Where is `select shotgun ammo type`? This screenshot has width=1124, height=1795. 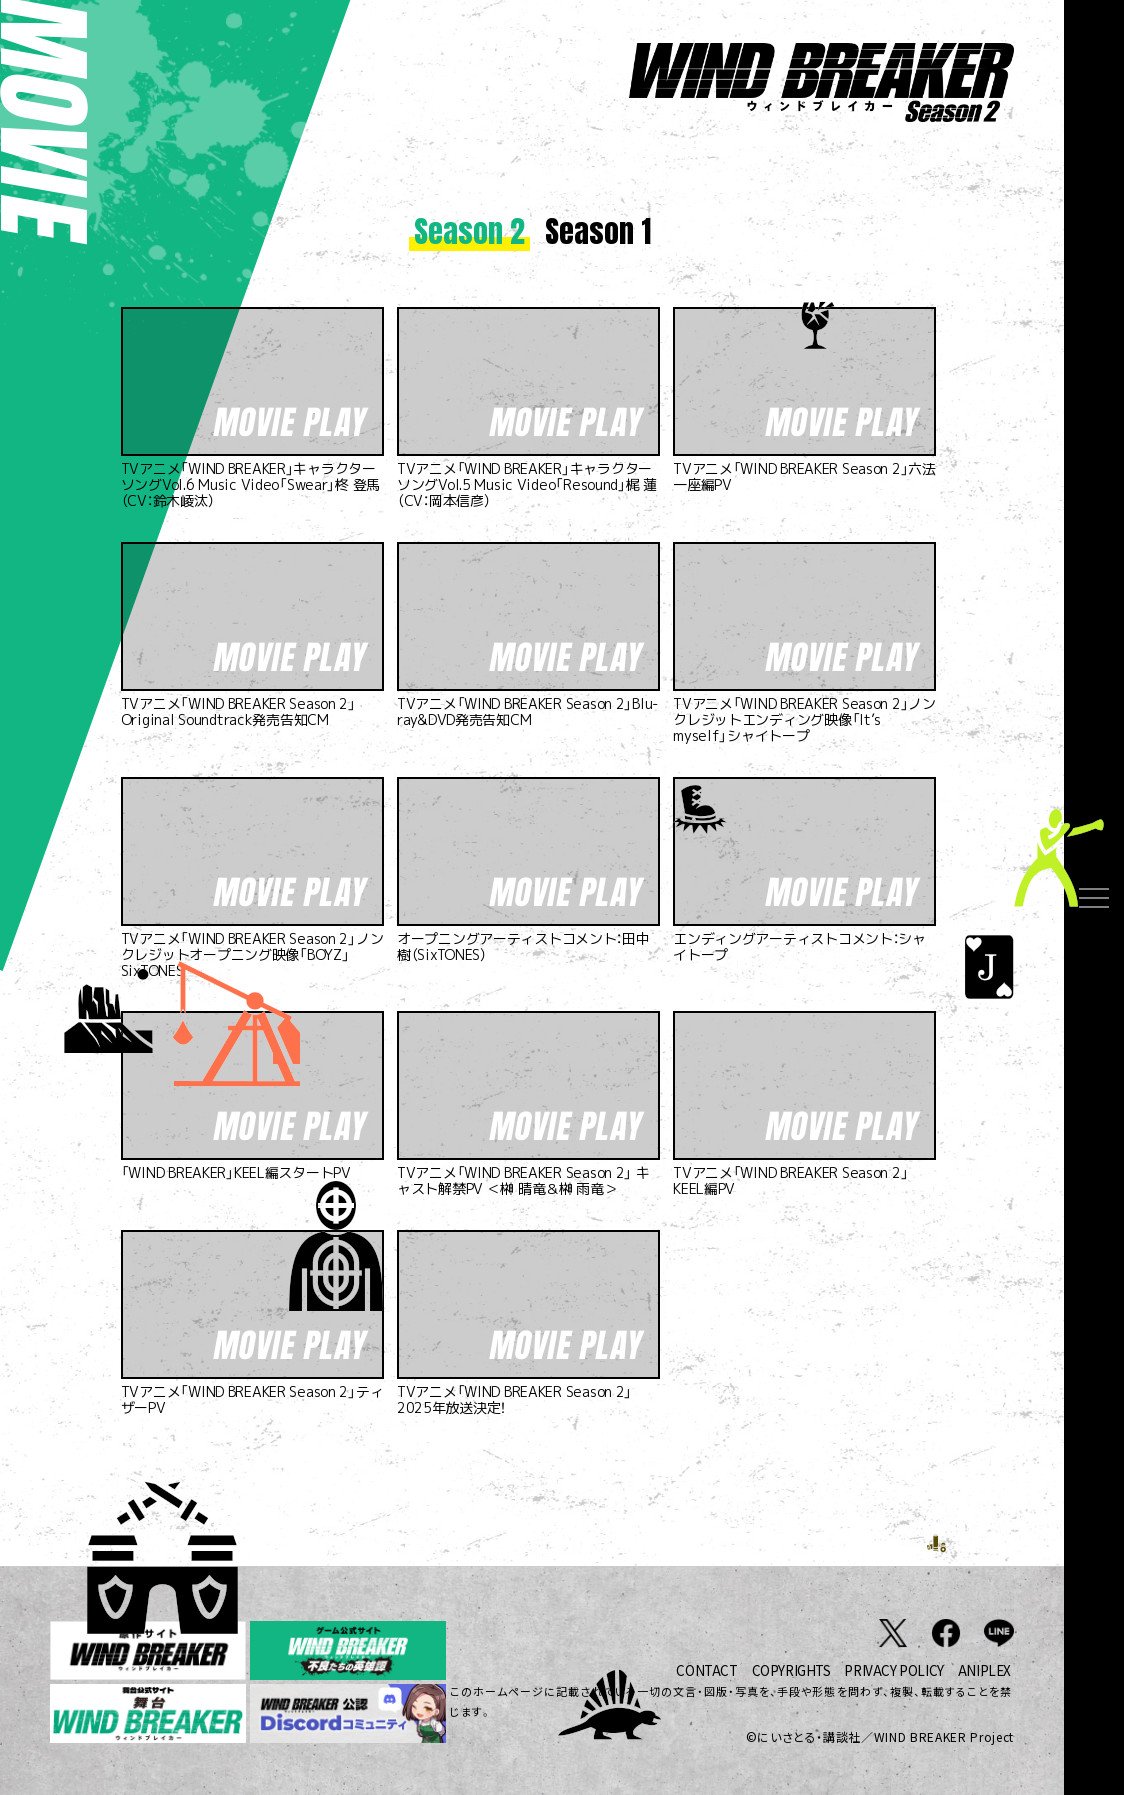 select shotgun ammo type is located at coordinates (936, 1543).